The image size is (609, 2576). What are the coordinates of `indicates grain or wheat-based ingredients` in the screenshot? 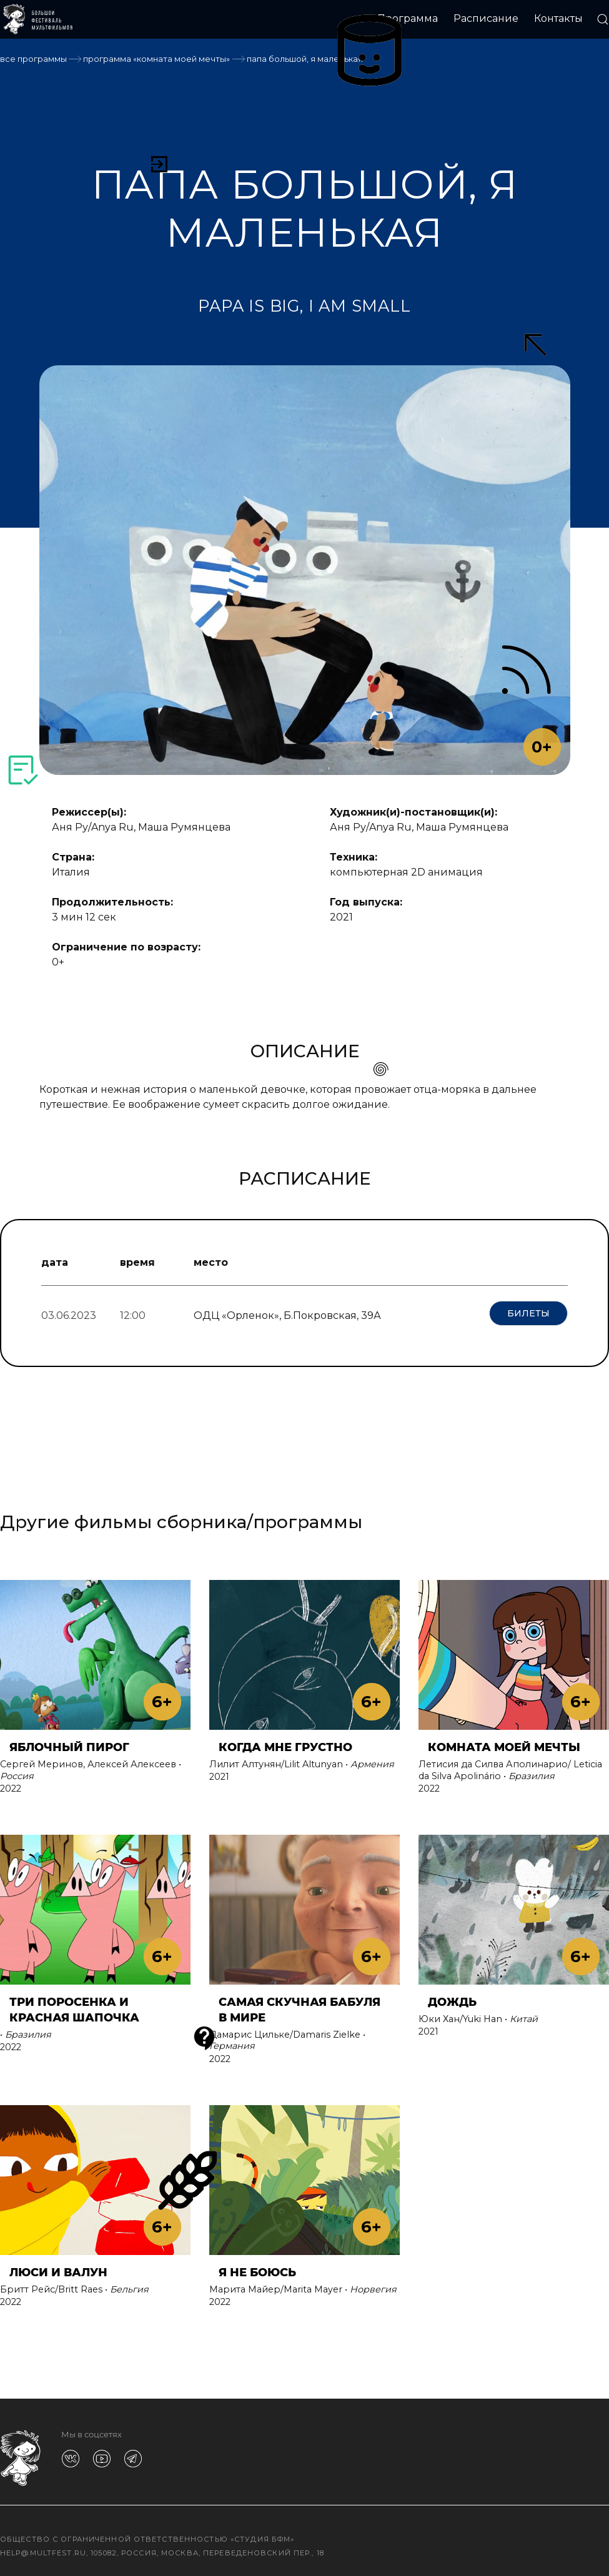 It's located at (187, 2180).